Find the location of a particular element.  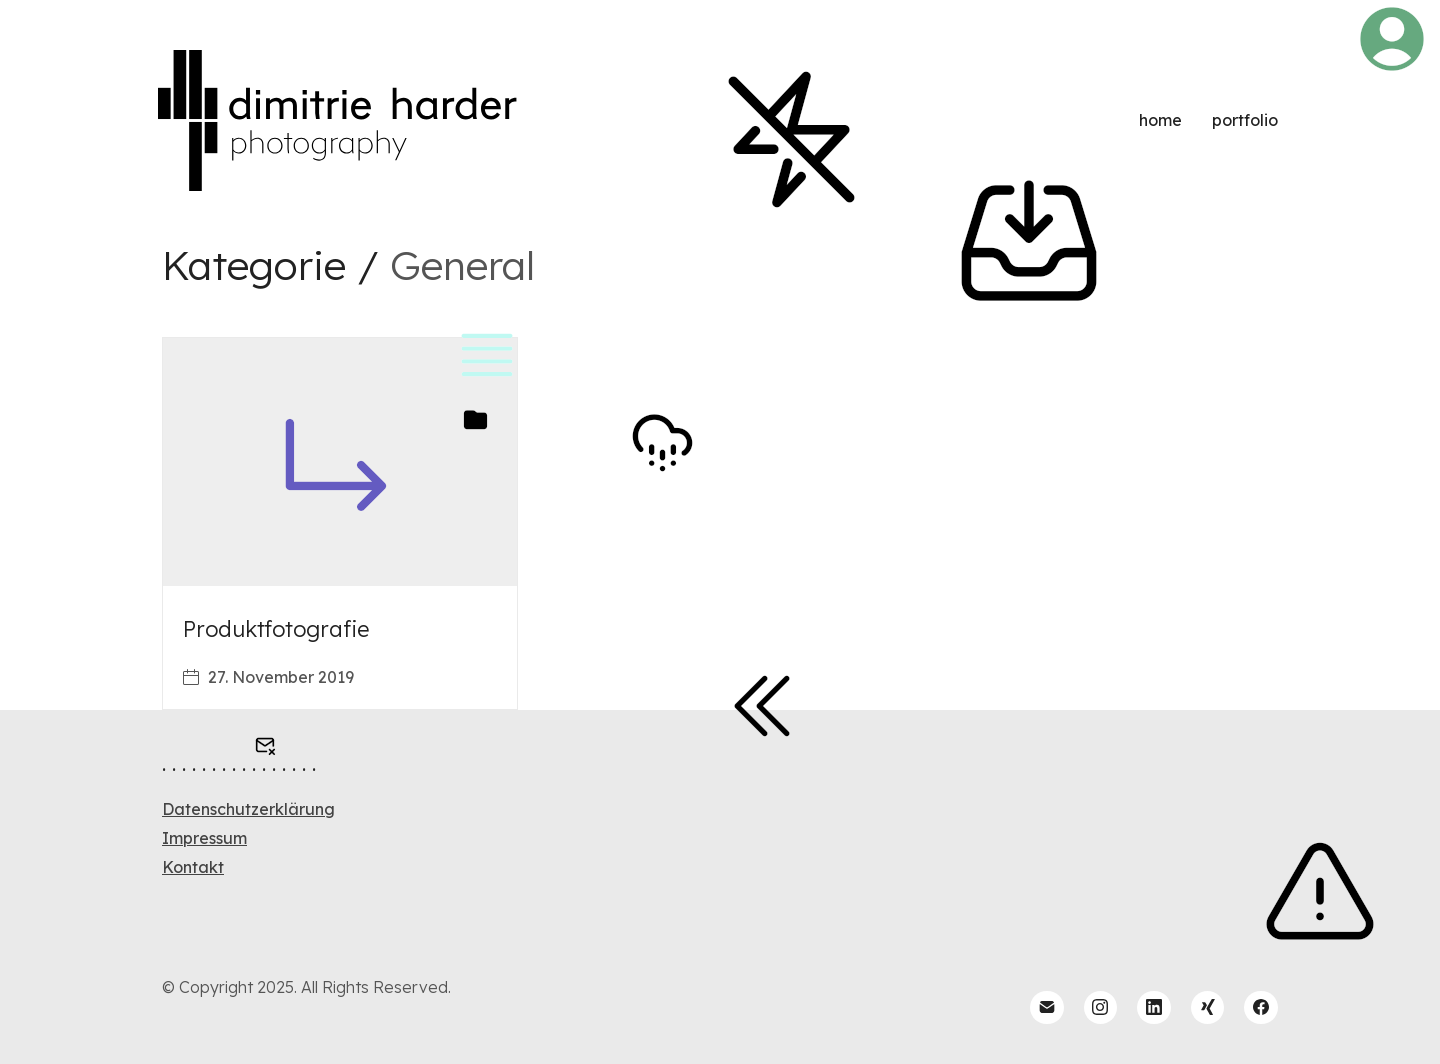

redirect or forward content is located at coordinates (336, 465).